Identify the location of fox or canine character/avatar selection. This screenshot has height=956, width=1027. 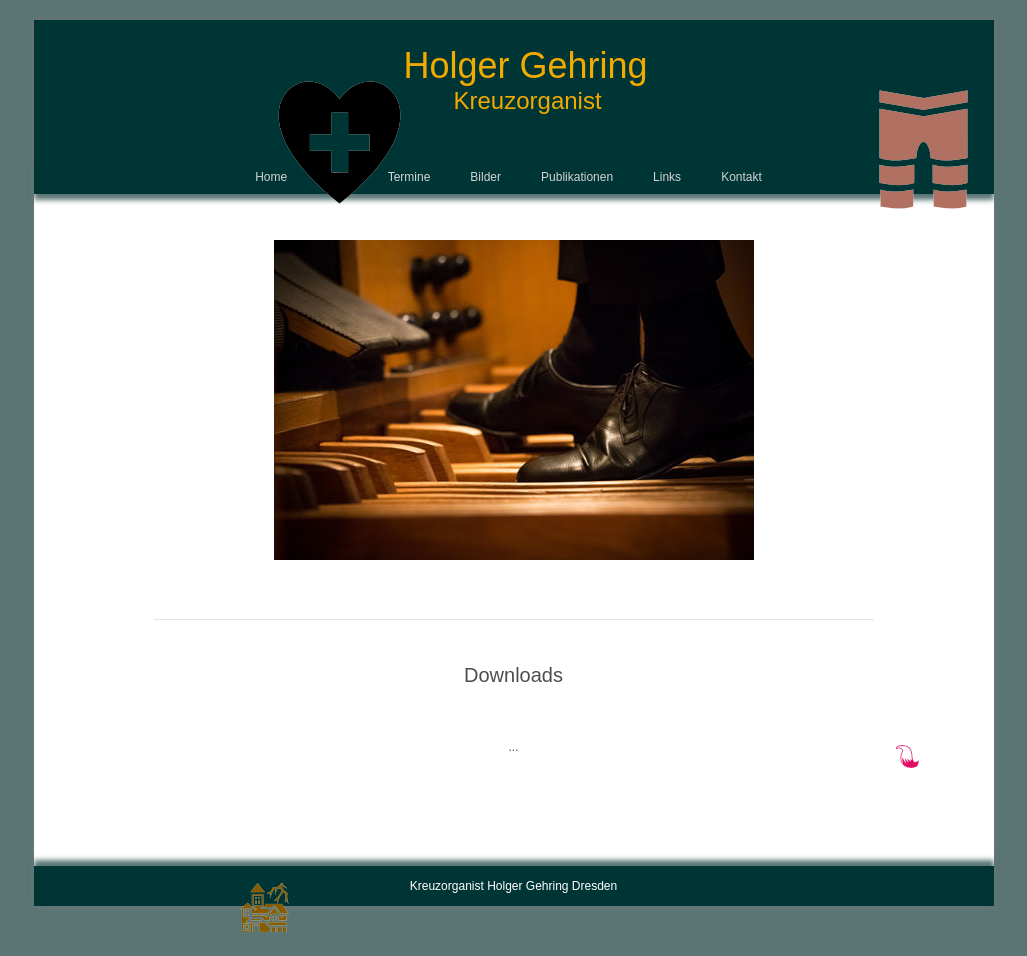
(907, 756).